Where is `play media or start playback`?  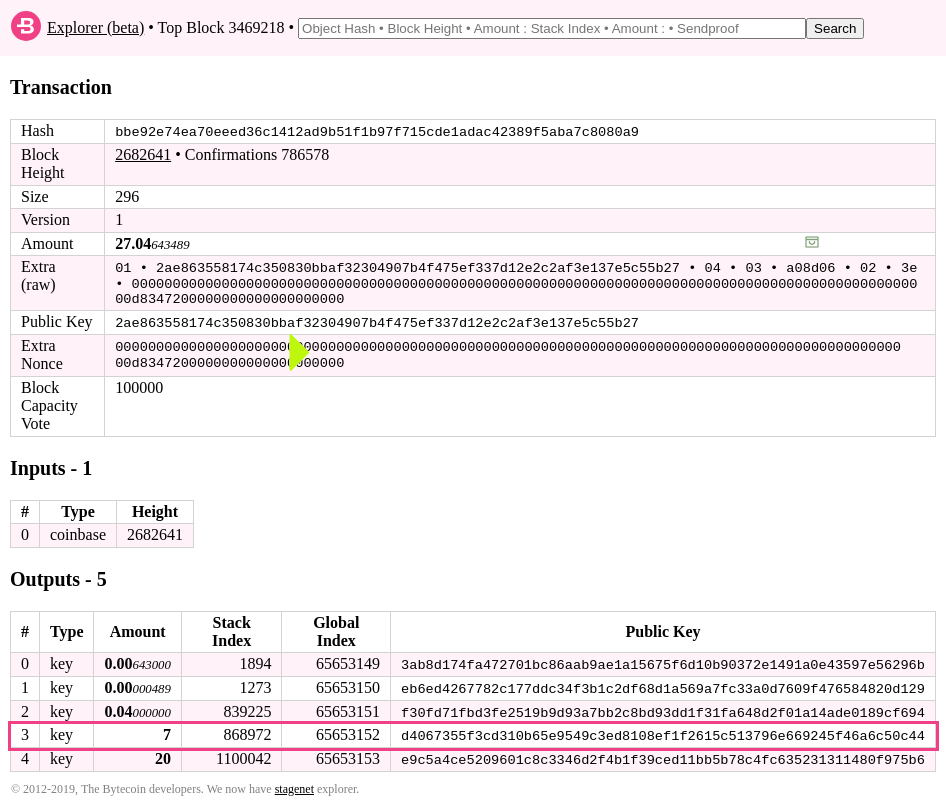
play media or start playback is located at coordinates (299, 352).